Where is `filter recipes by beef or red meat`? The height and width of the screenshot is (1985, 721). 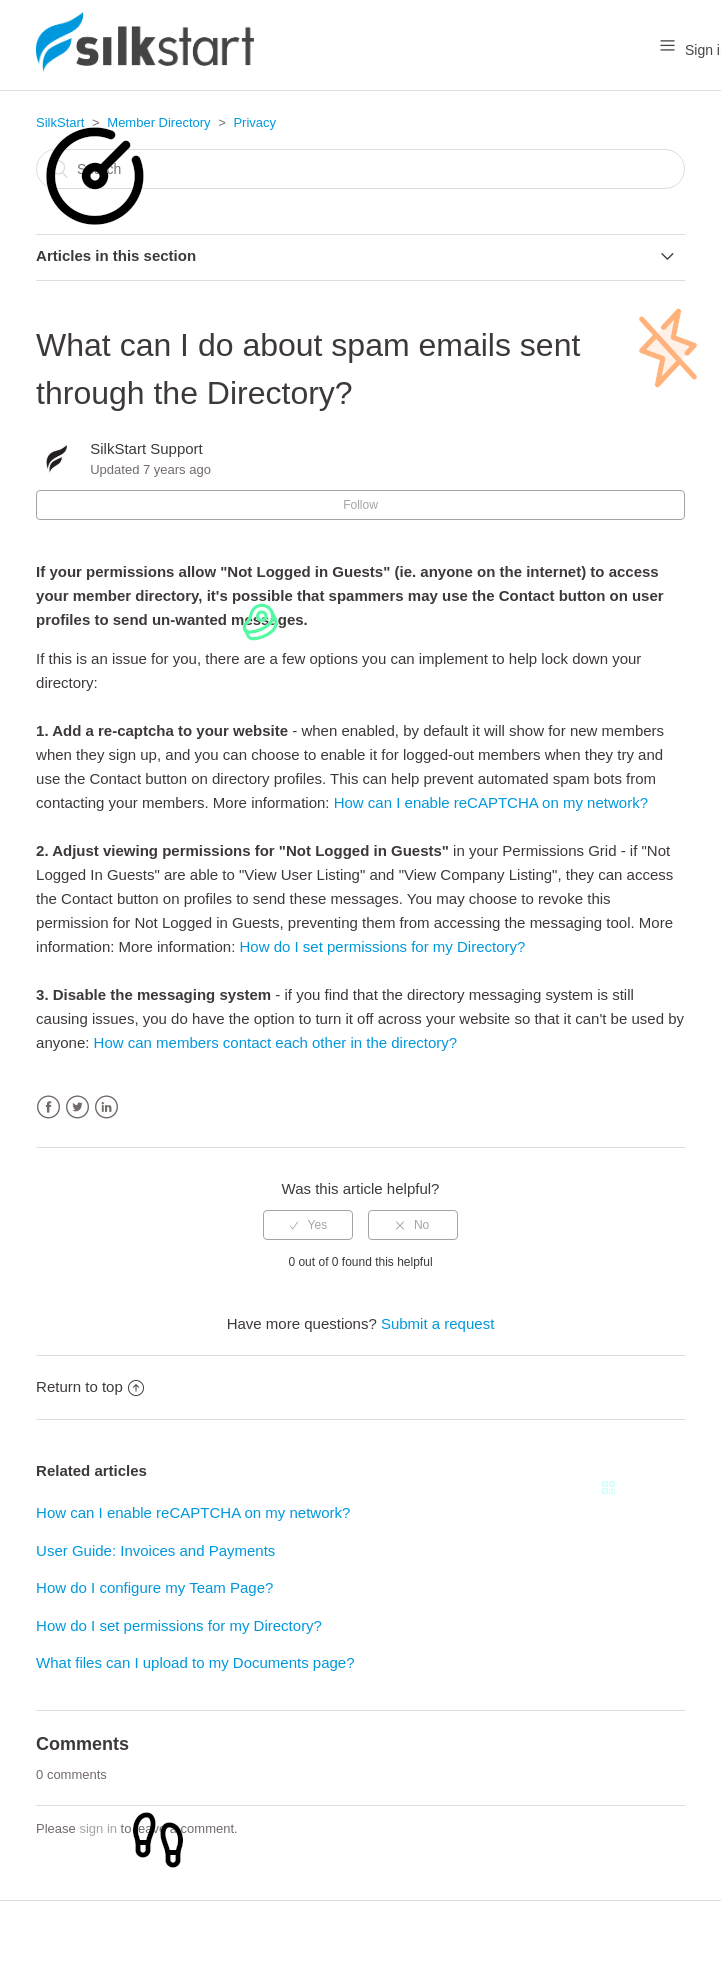 filter recipes by beef or red meat is located at coordinates (261, 622).